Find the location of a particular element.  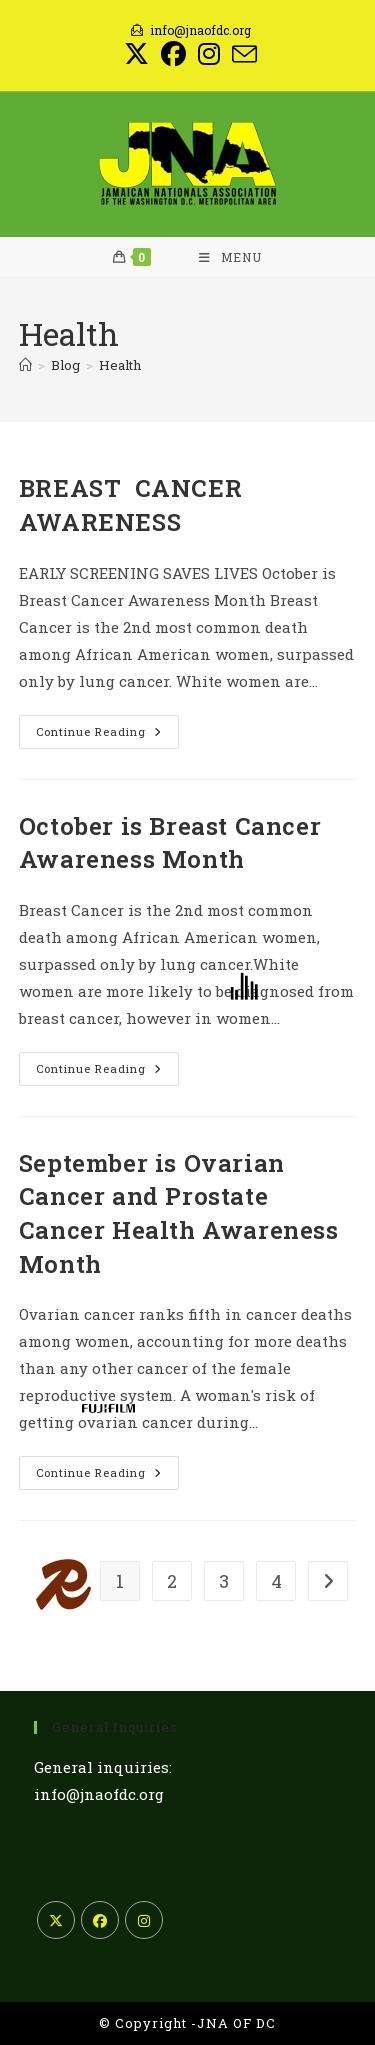

visit Fujifilm's official website or support is located at coordinates (108, 1408).